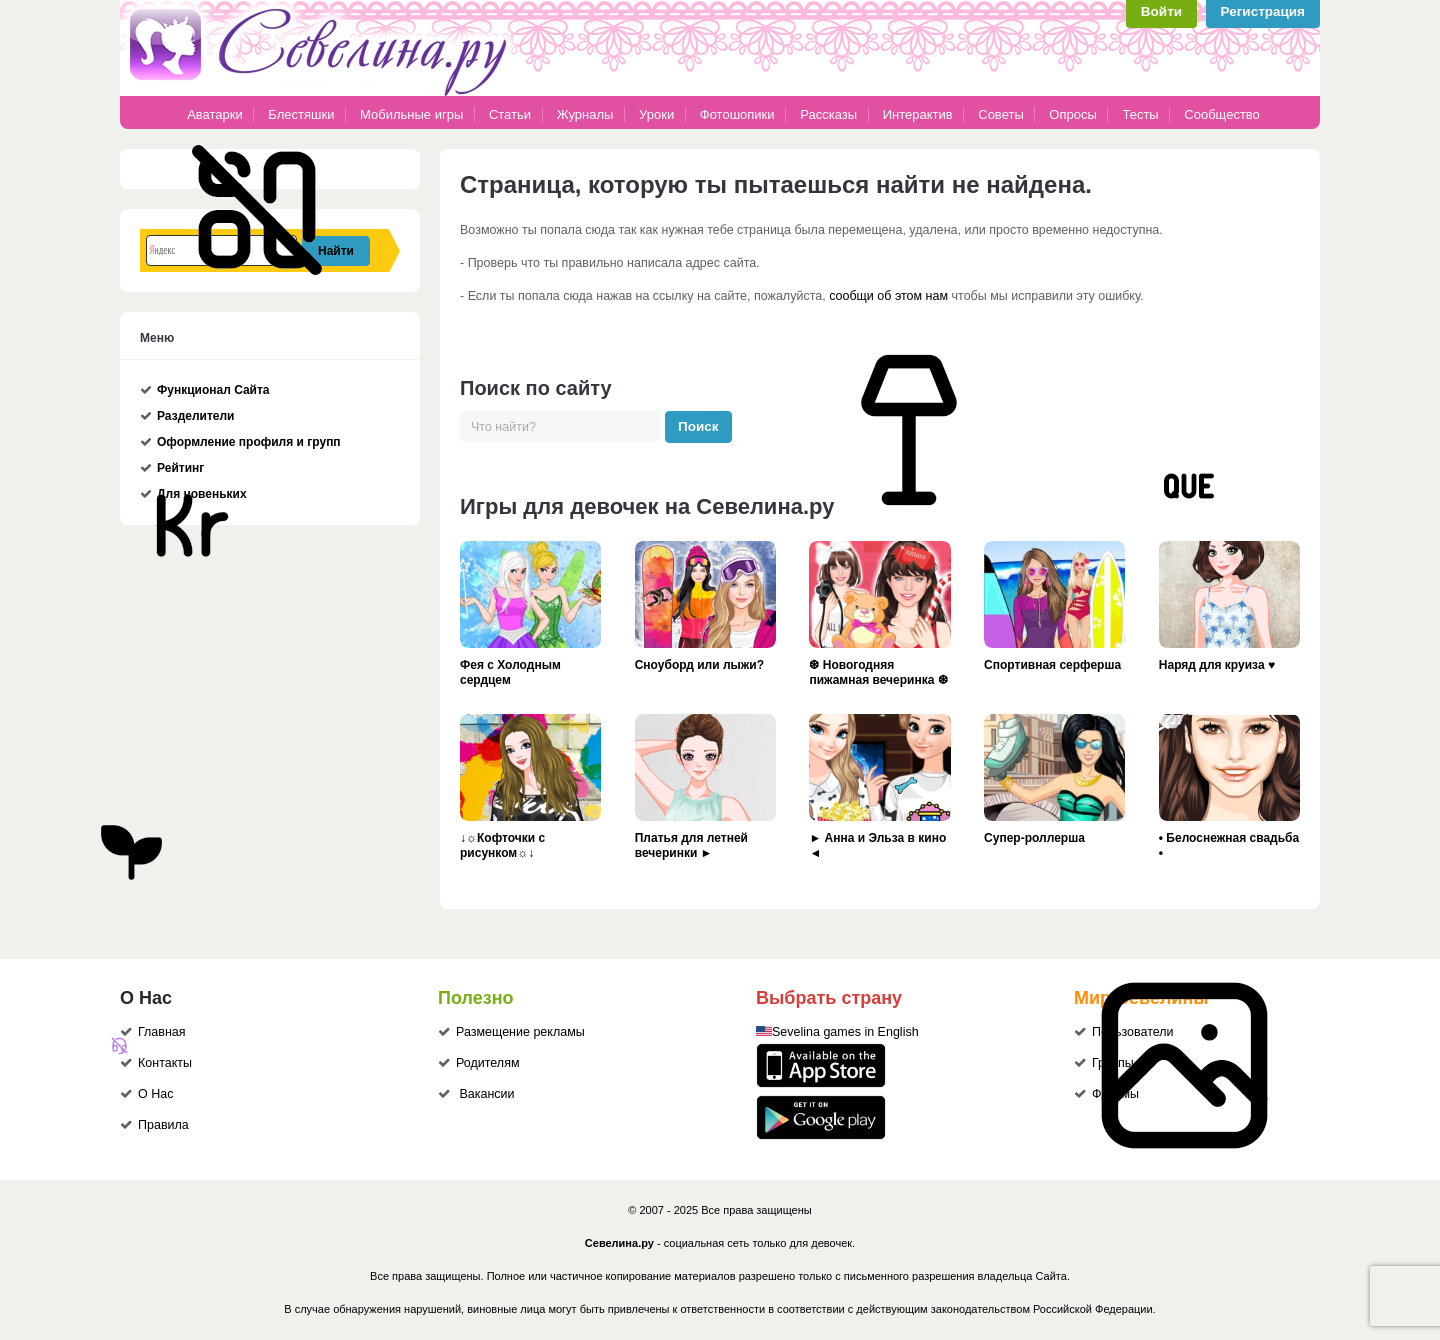  I want to click on view photos or images, so click(1184, 1065).